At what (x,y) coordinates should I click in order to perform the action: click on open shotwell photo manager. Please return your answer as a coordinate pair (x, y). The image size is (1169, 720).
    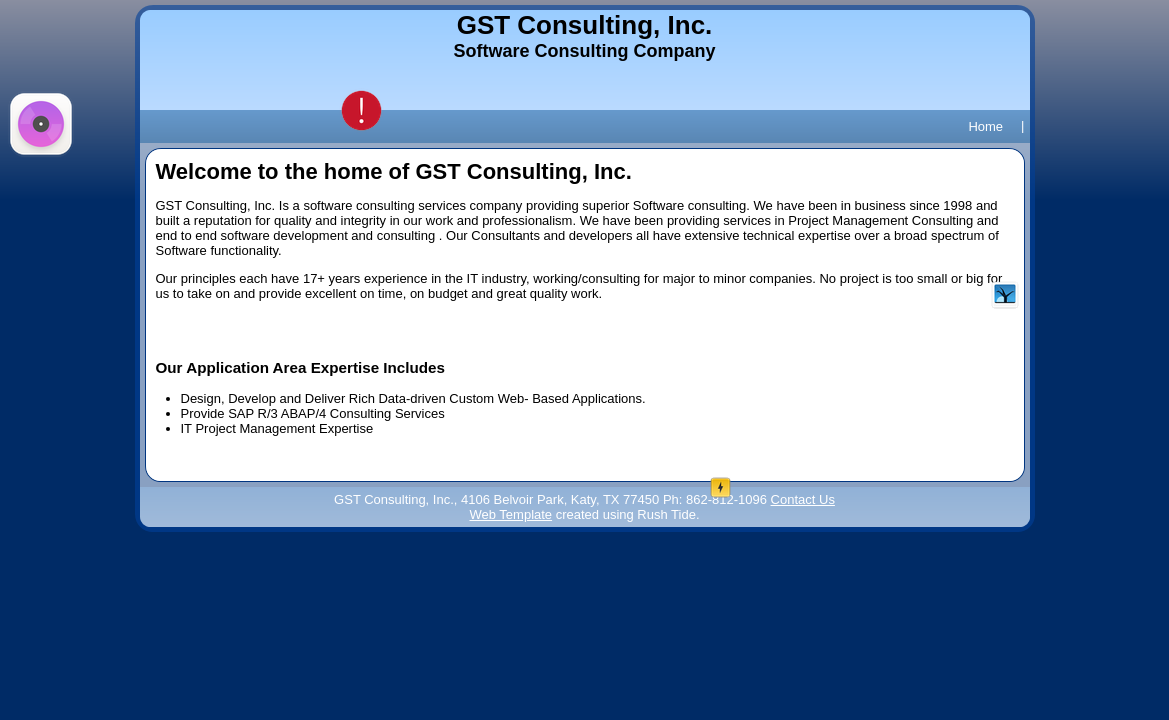
    Looking at the image, I should click on (1005, 295).